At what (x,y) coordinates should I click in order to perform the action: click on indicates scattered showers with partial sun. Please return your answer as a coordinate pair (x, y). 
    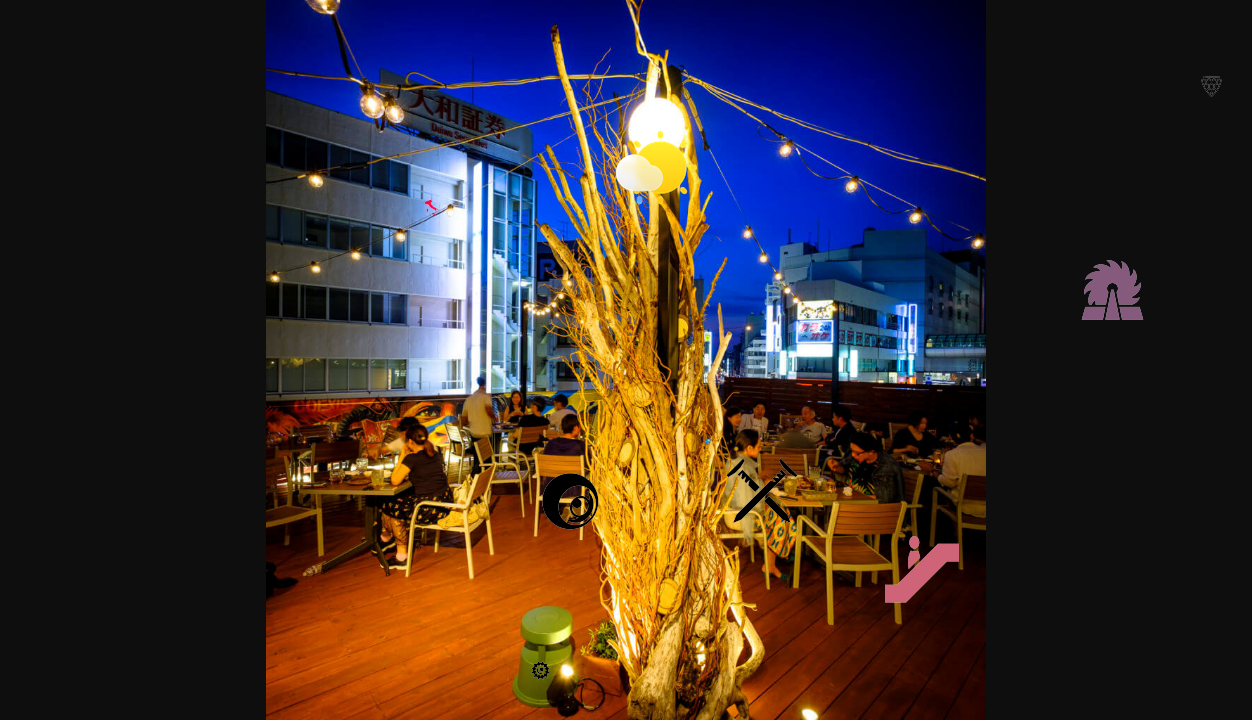
    Looking at the image, I should click on (656, 167).